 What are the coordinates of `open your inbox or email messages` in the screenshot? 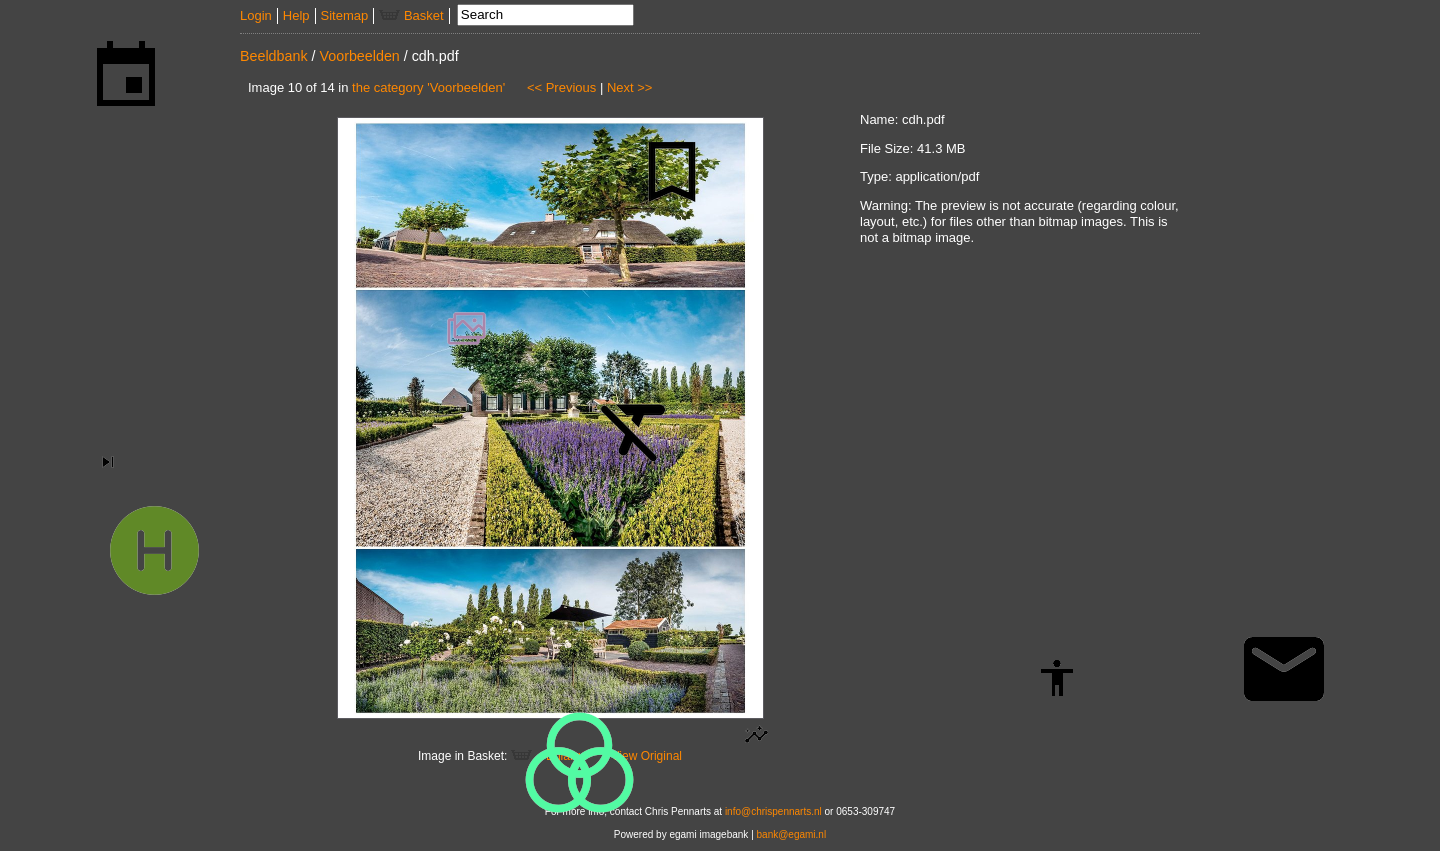 It's located at (1284, 669).